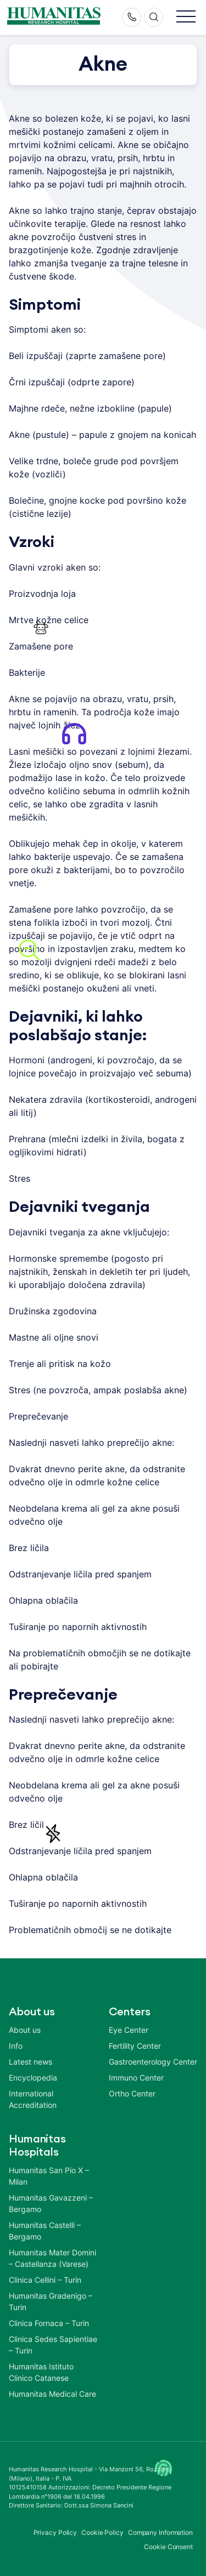  Describe the element at coordinates (41, 628) in the screenshot. I see `access farm or agriculture features` at that location.